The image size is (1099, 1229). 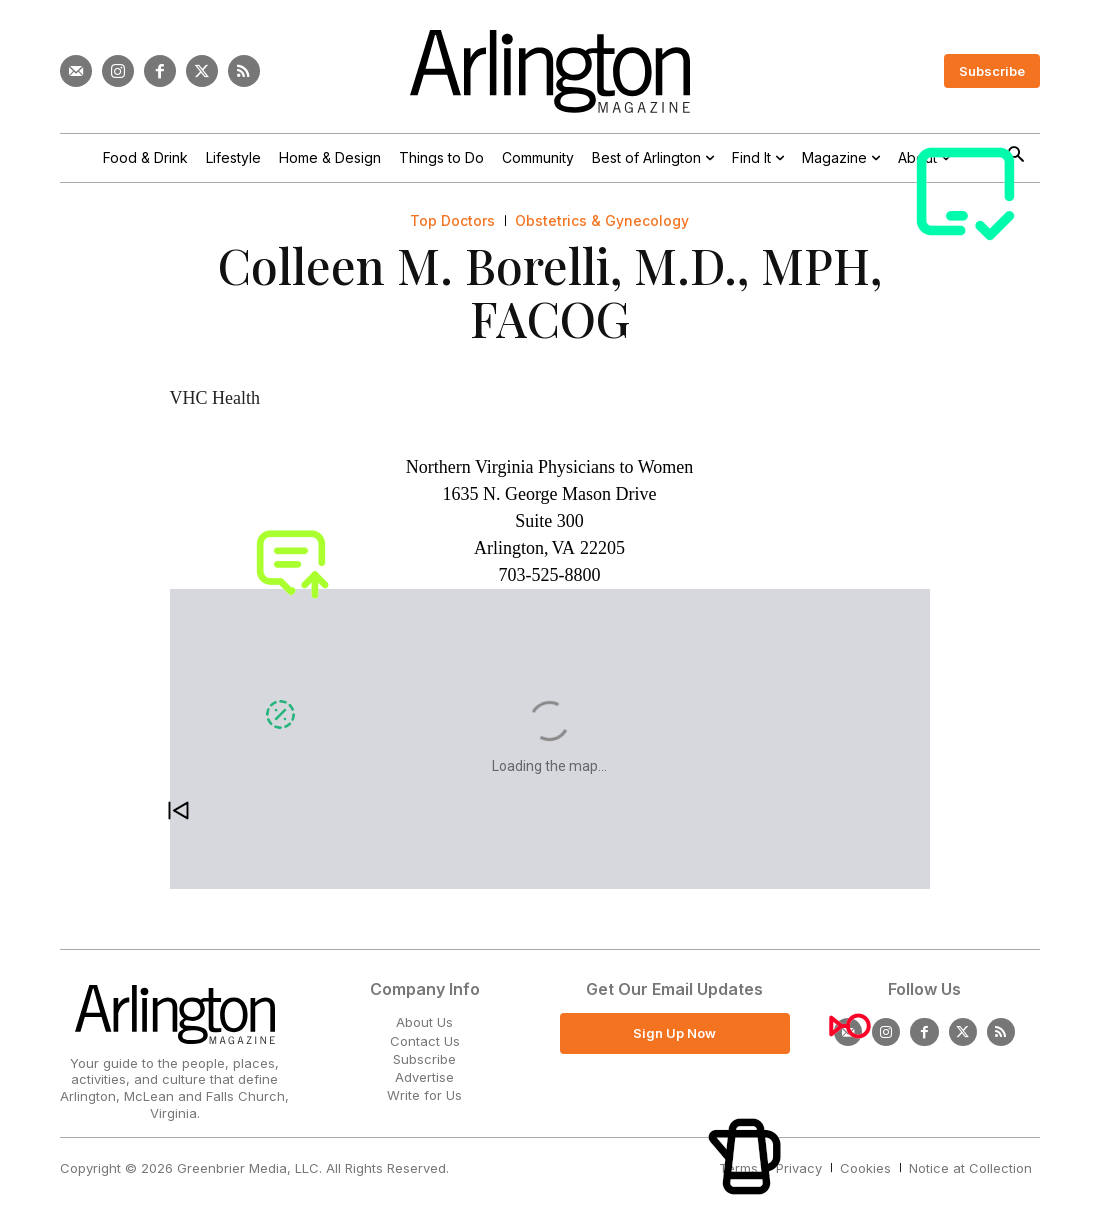 What do you see at coordinates (850, 1026) in the screenshot?
I see `select third gender or non-binary option` at bounding box center [850, 1026].